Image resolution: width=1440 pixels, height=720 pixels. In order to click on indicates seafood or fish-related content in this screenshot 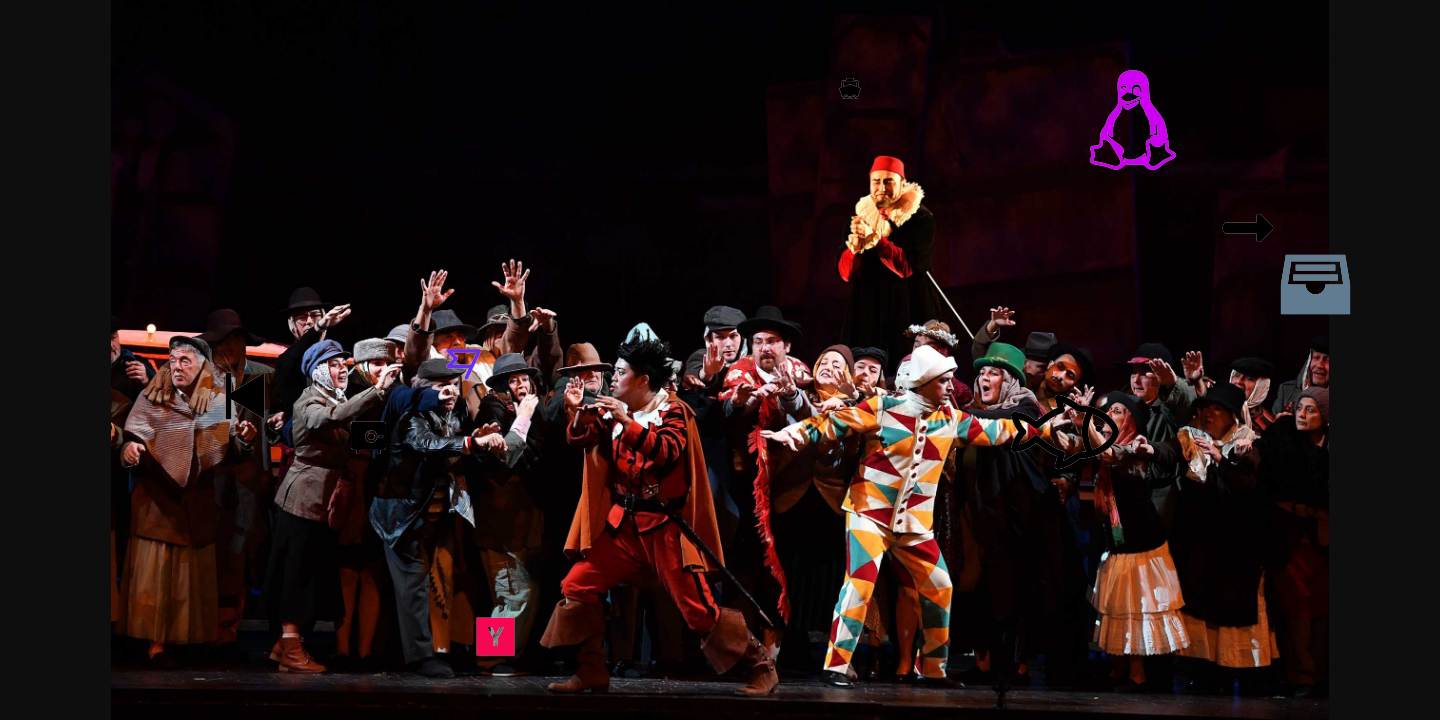, I will do `click(1065, 432)`.